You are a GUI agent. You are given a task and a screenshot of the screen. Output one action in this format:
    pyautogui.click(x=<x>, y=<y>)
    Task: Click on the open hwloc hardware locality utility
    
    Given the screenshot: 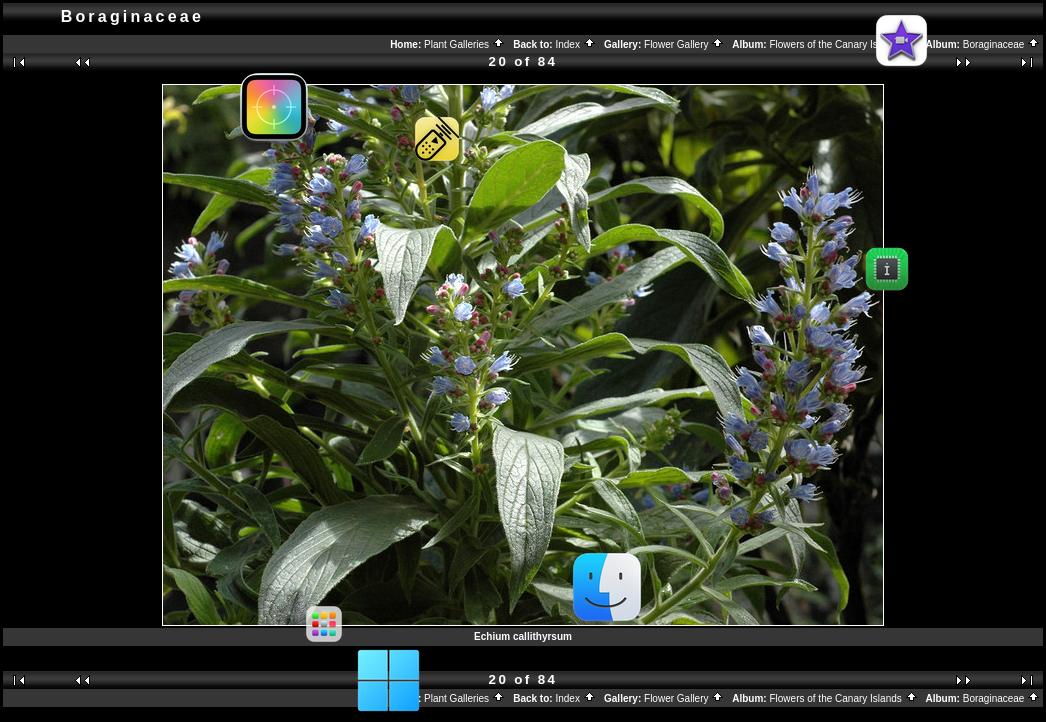 What is the action you would take?
    pyautogui.click(x=887, y=269)
    